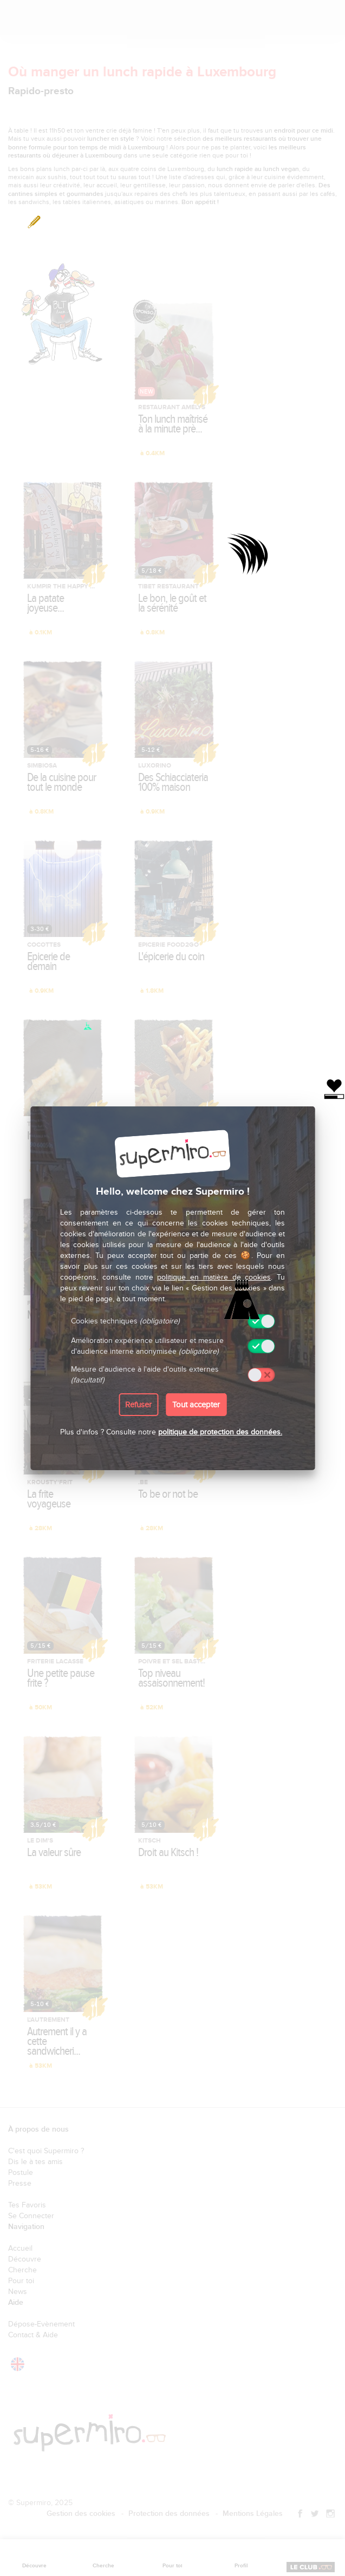 This screenshot has height=2576, width=345. I want to click on indicates a wound or injury status effect, so click(248, 554).